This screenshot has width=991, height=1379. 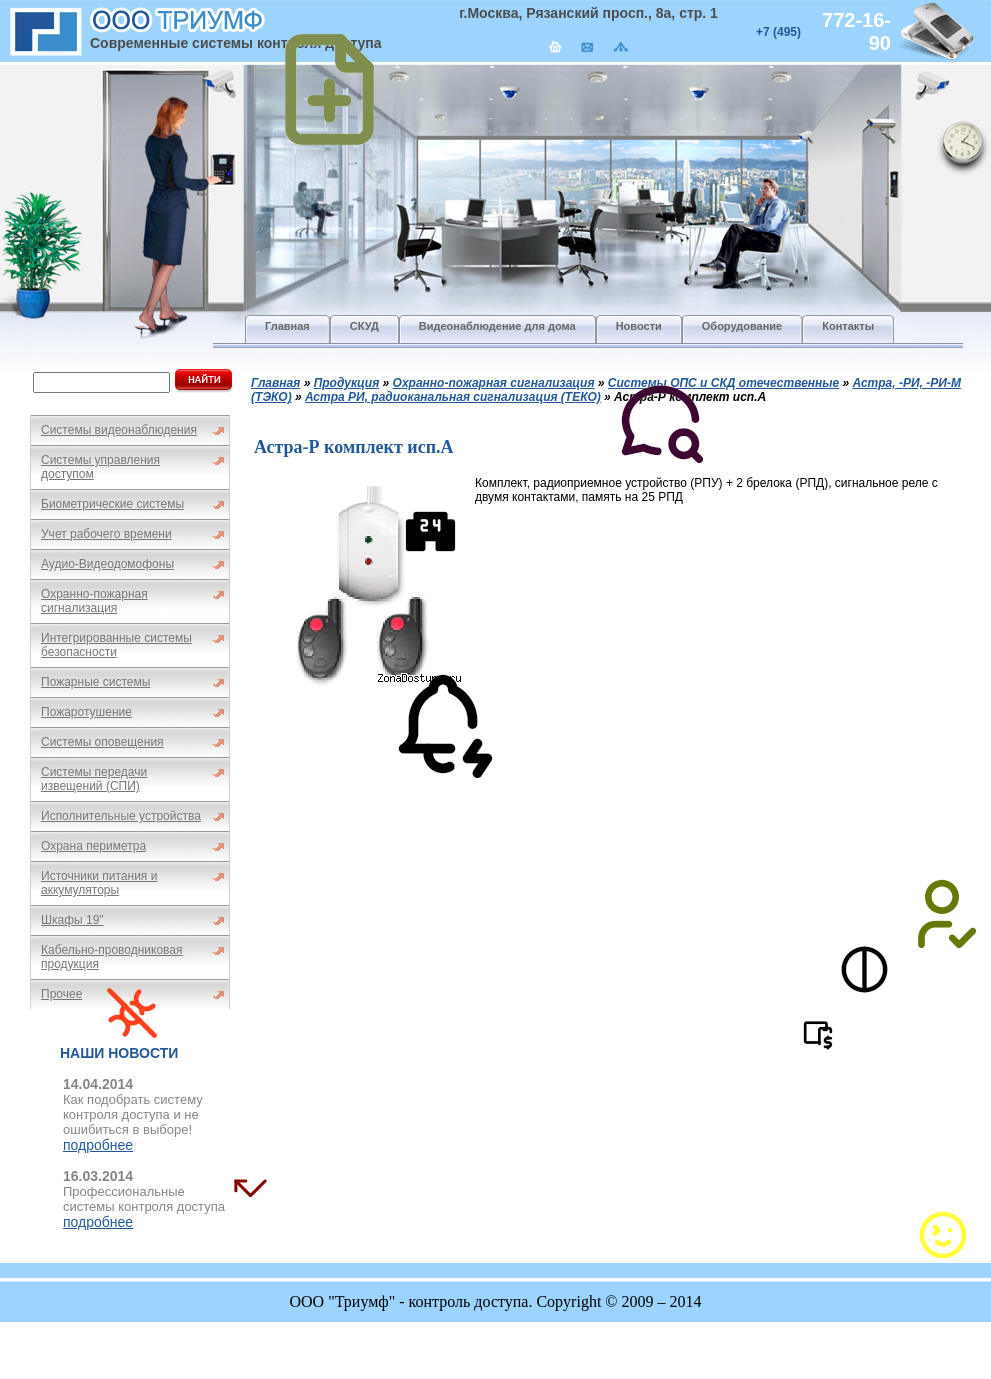 I want to click on toggle between light and dark mode, so click(x=864, y=969).